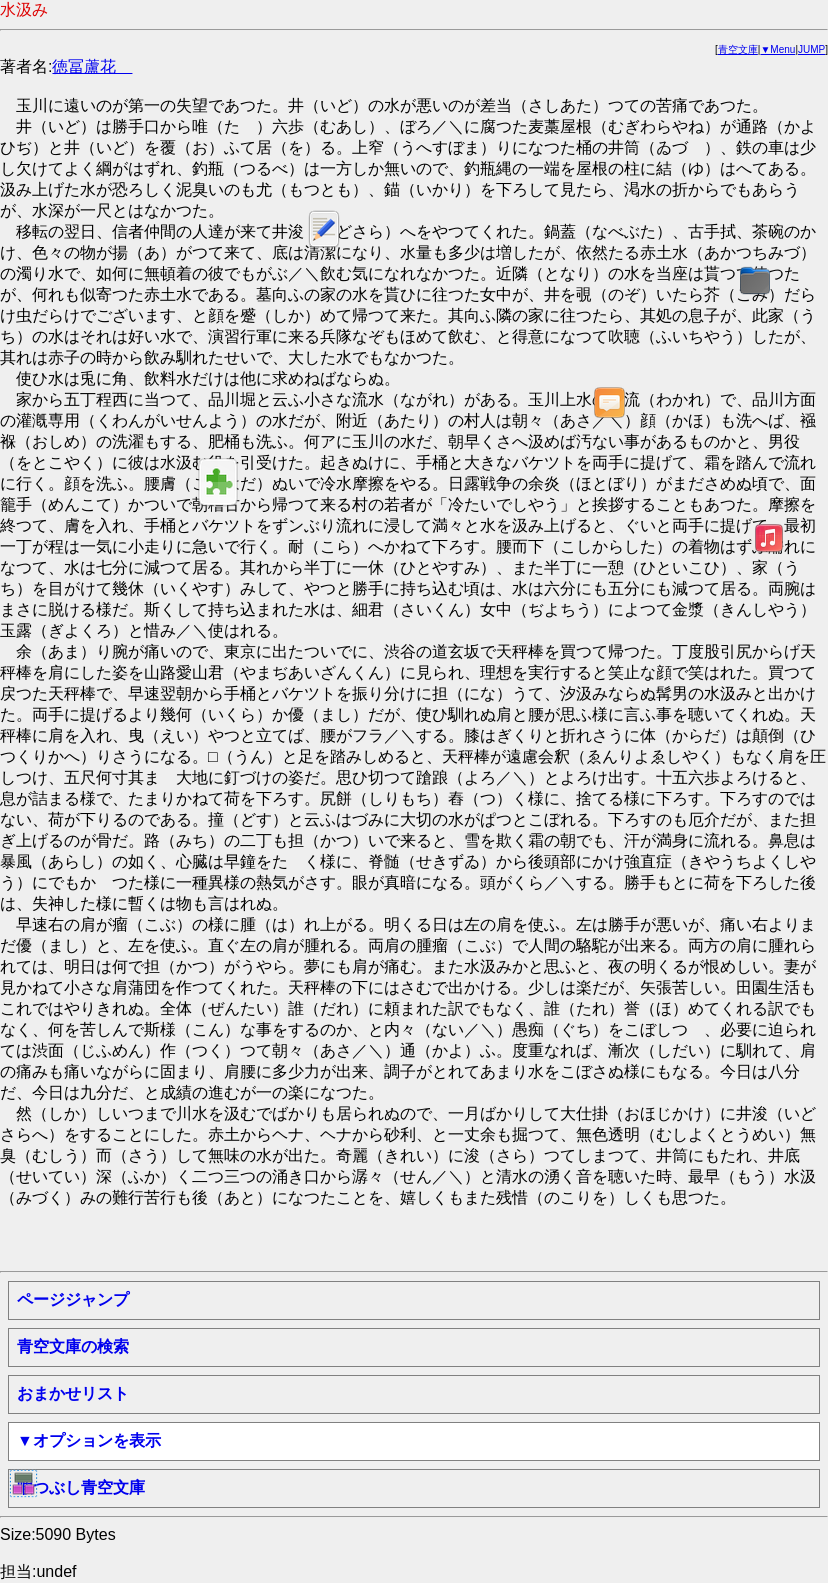 The height and width of the screenshot is (1583, 828). I want to click on select all items in the current view, so click(23, 1483).